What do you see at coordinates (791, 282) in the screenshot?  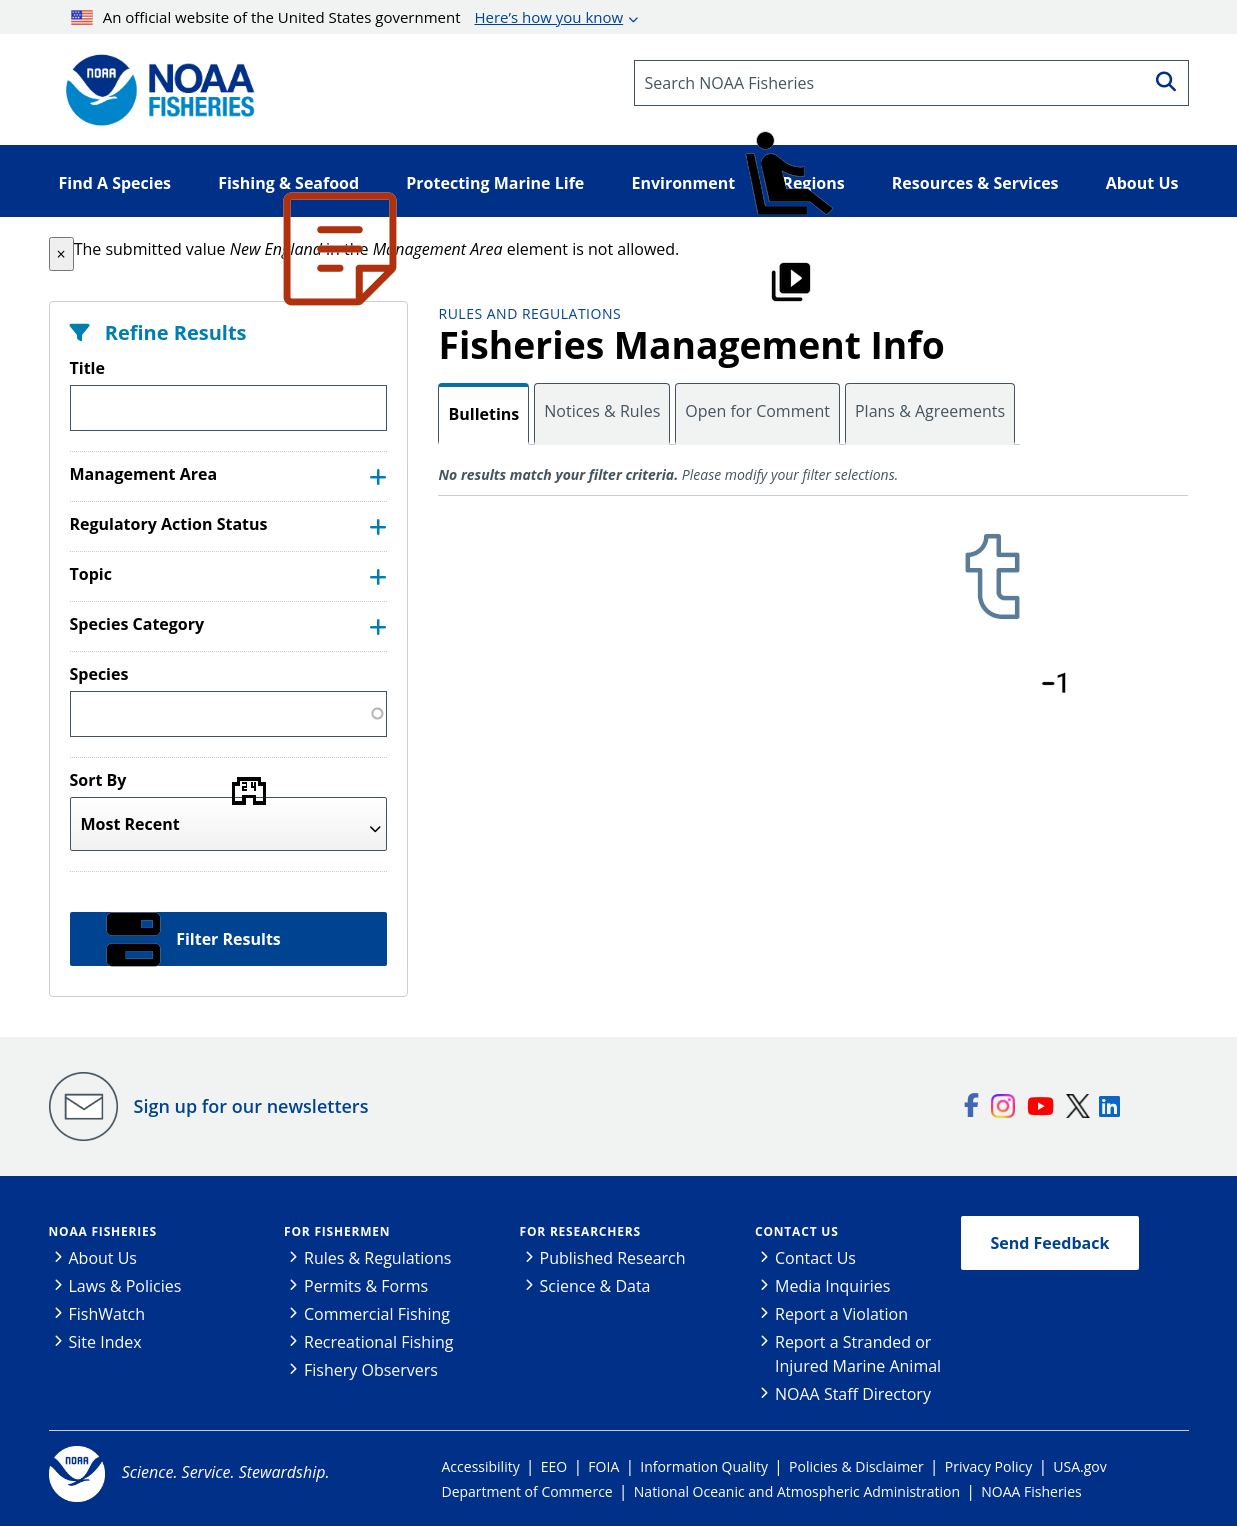 I see `access your video library` at bounding box center [791, 282].